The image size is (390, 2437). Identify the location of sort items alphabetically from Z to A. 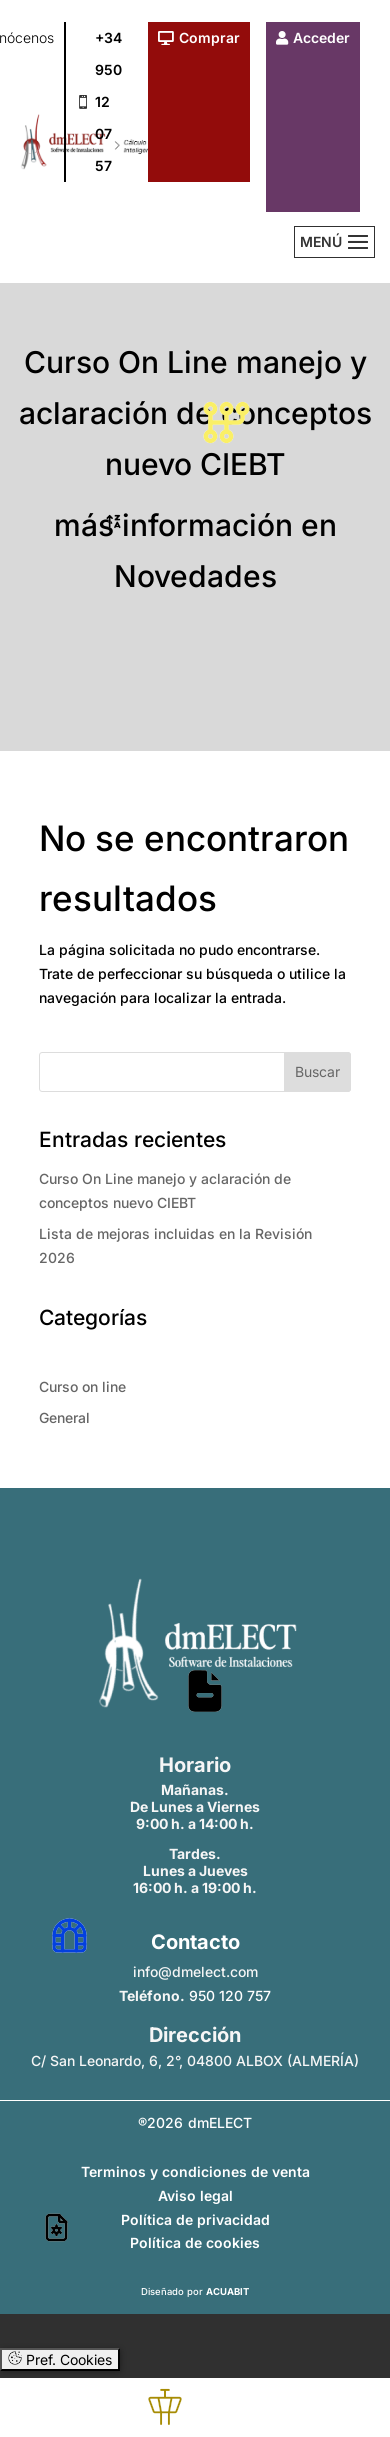
(113, 521).